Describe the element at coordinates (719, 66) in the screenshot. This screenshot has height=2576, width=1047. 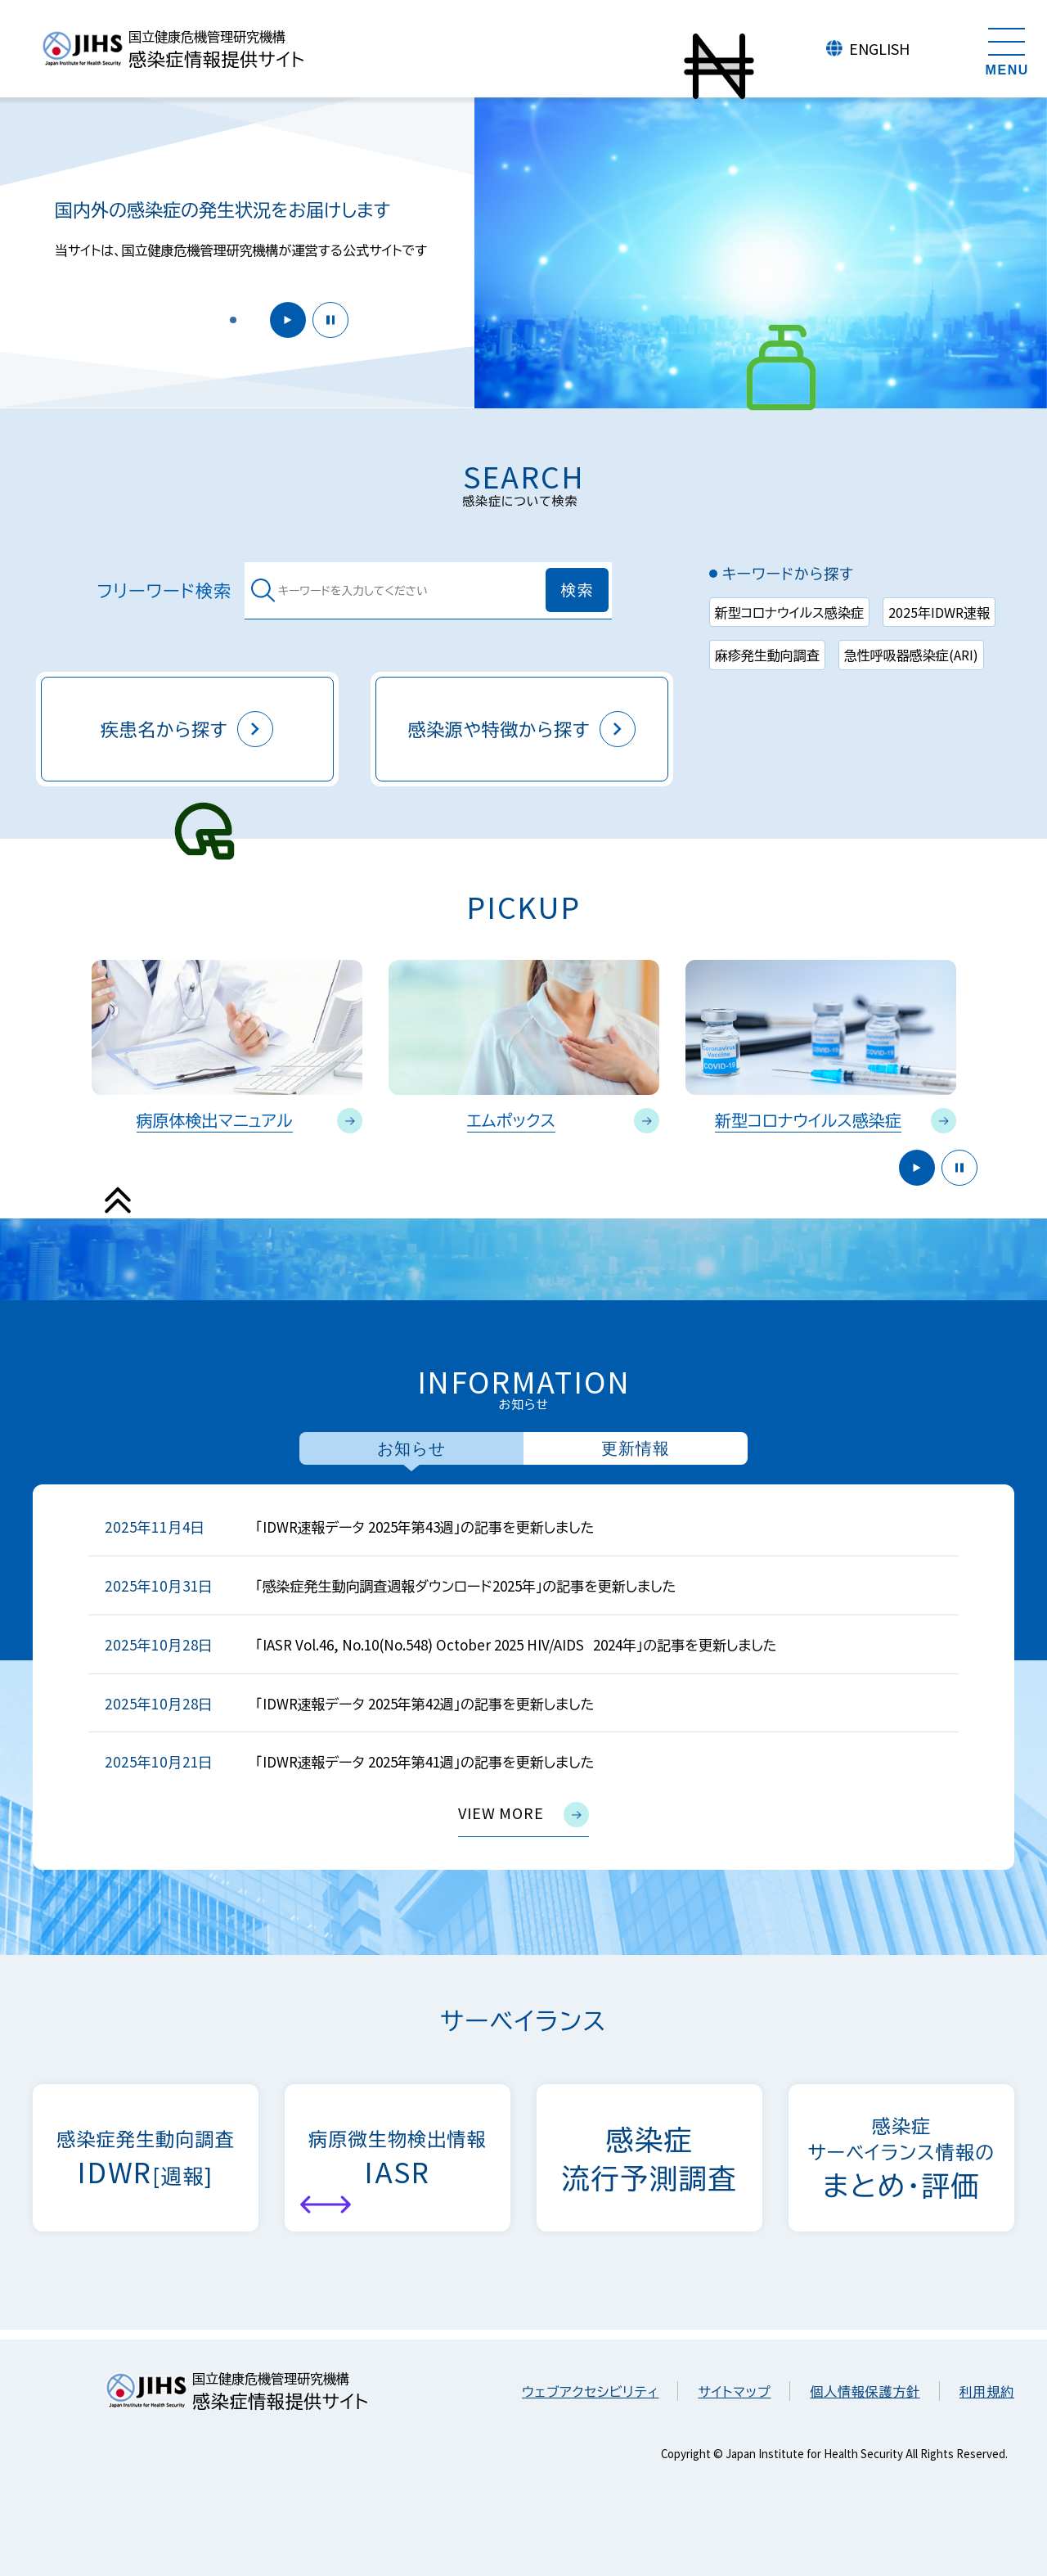
I see `view or select Nigerian naira currency` at that location.